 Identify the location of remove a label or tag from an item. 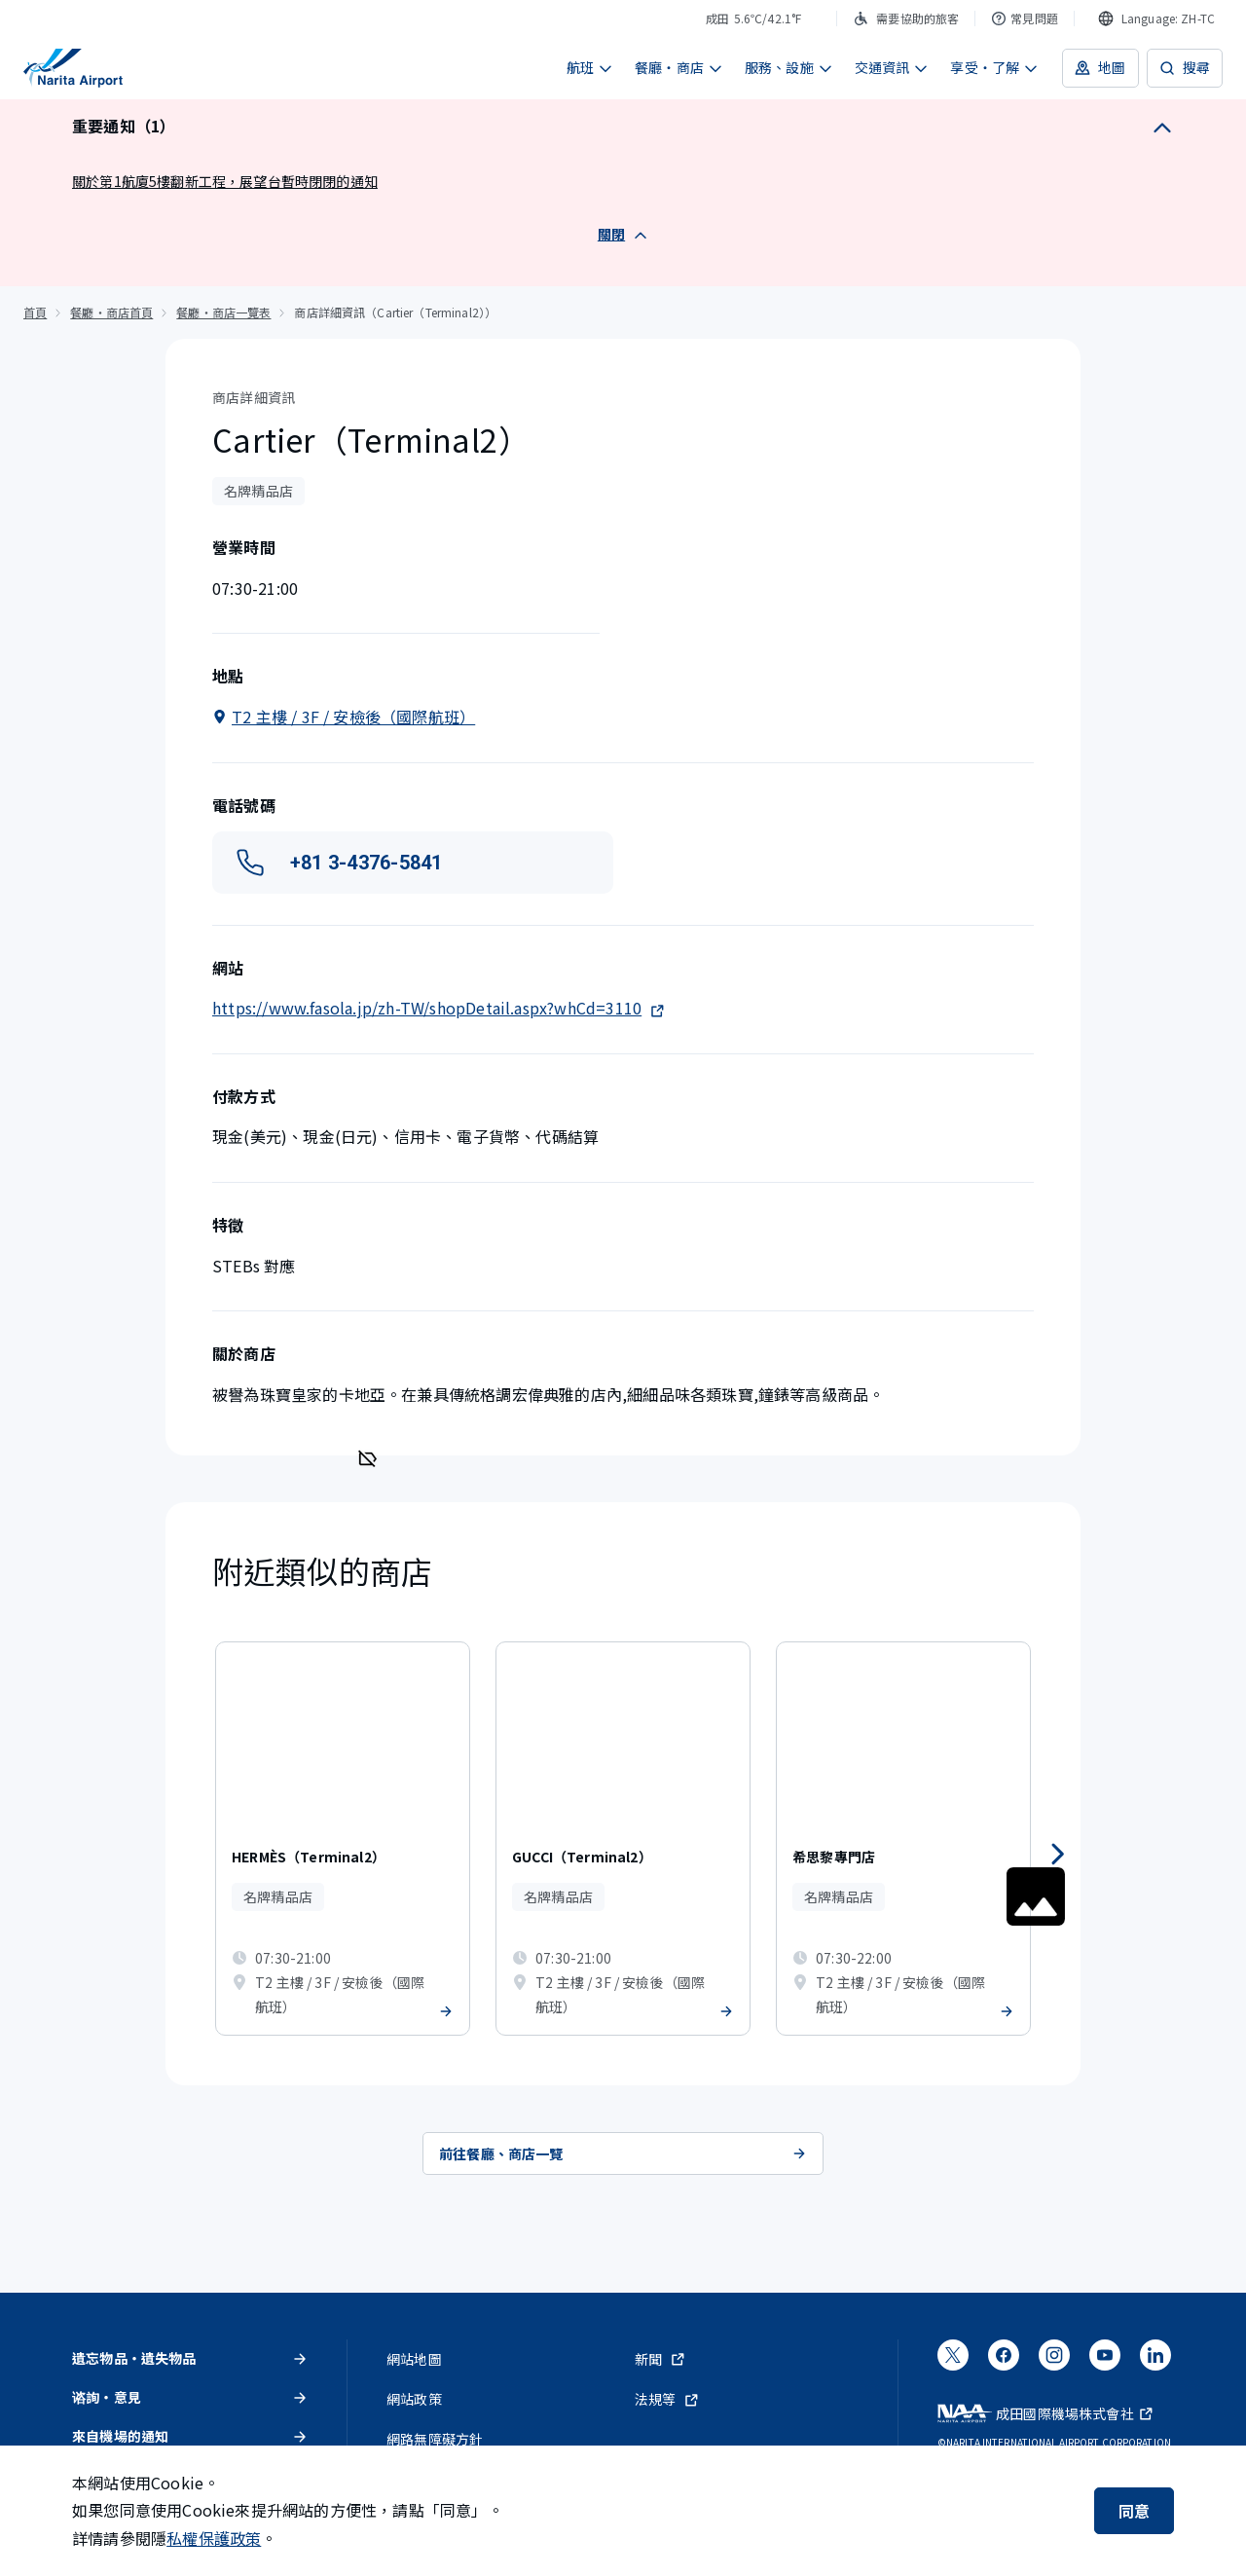
(367, 1458).